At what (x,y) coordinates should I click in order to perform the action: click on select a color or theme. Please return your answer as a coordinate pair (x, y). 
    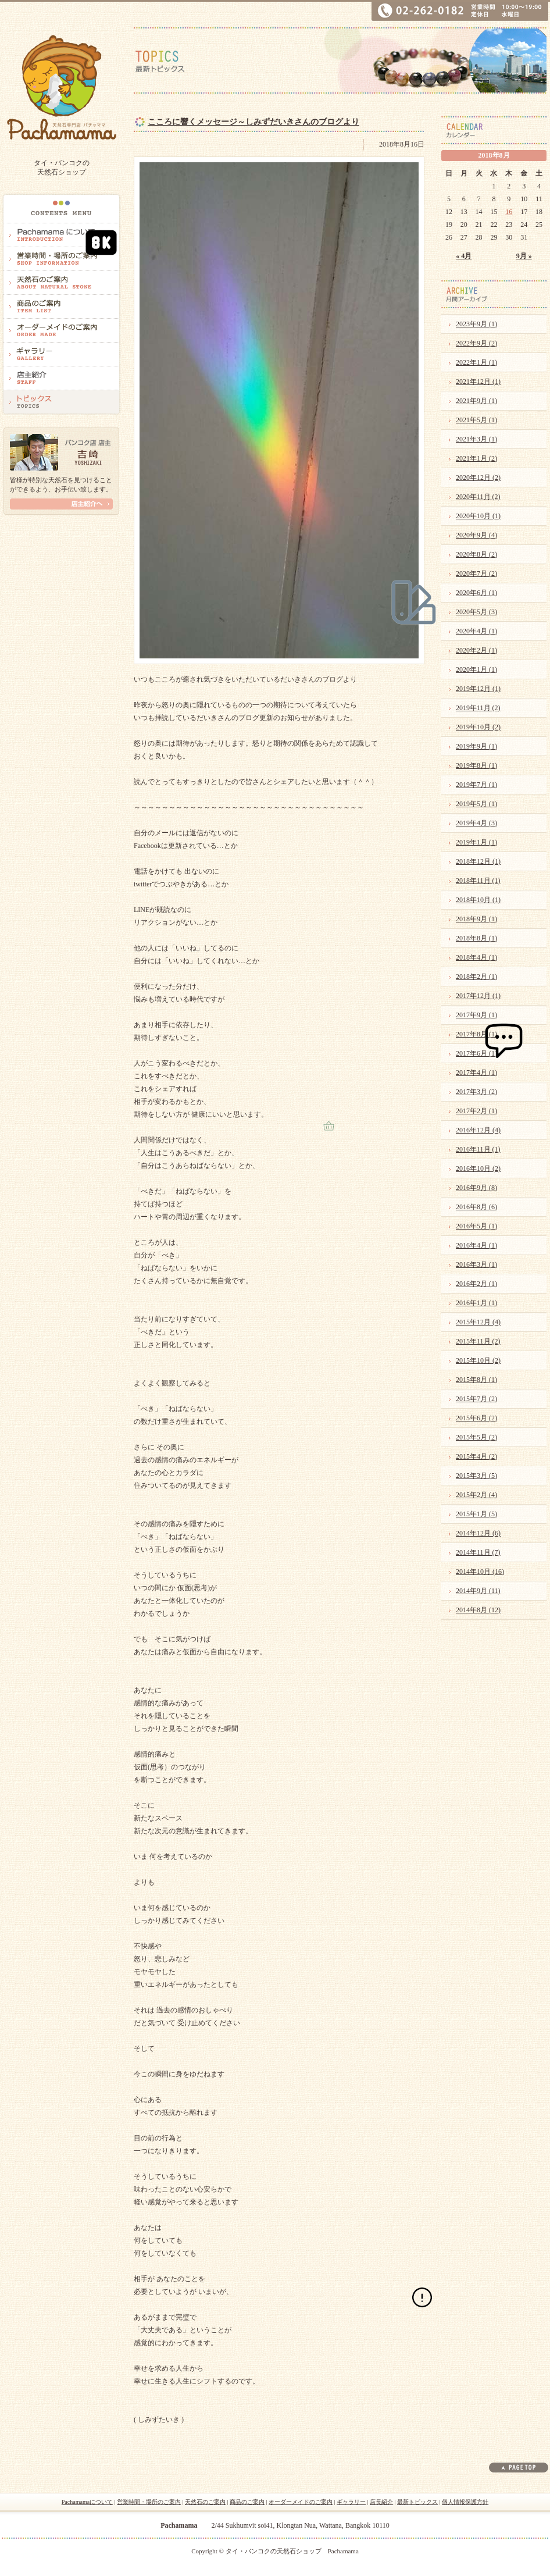
    Looking at the image, I should click on (413, 602).